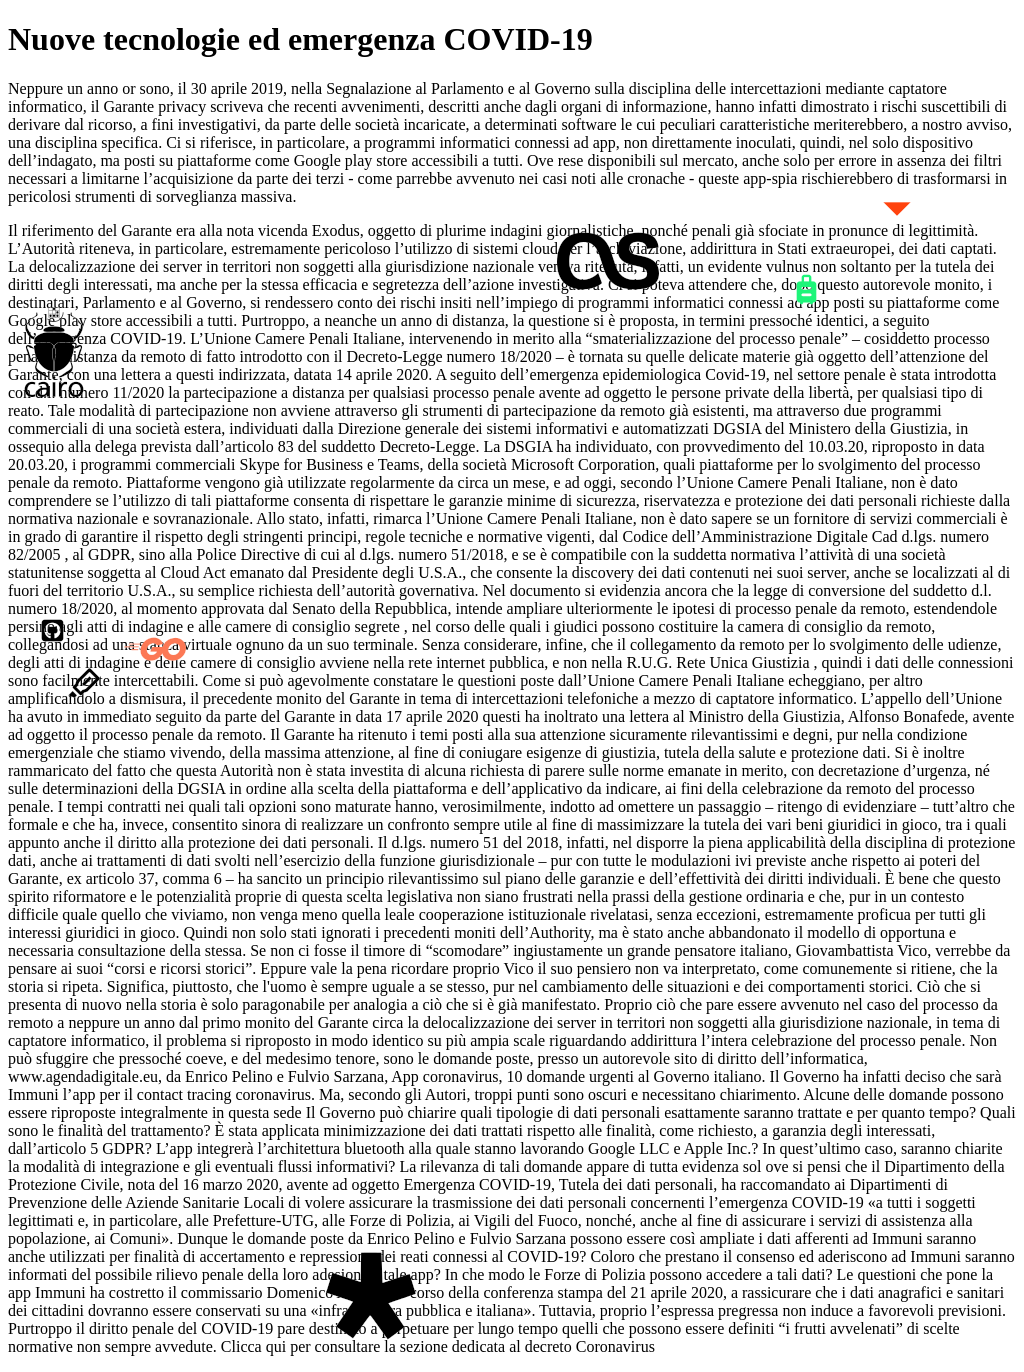 The height and width of the screenshot is (1372, 1024). Describe the element at coordinates (155, 650) in the screenshot. I see `go programming language logo` at that location.